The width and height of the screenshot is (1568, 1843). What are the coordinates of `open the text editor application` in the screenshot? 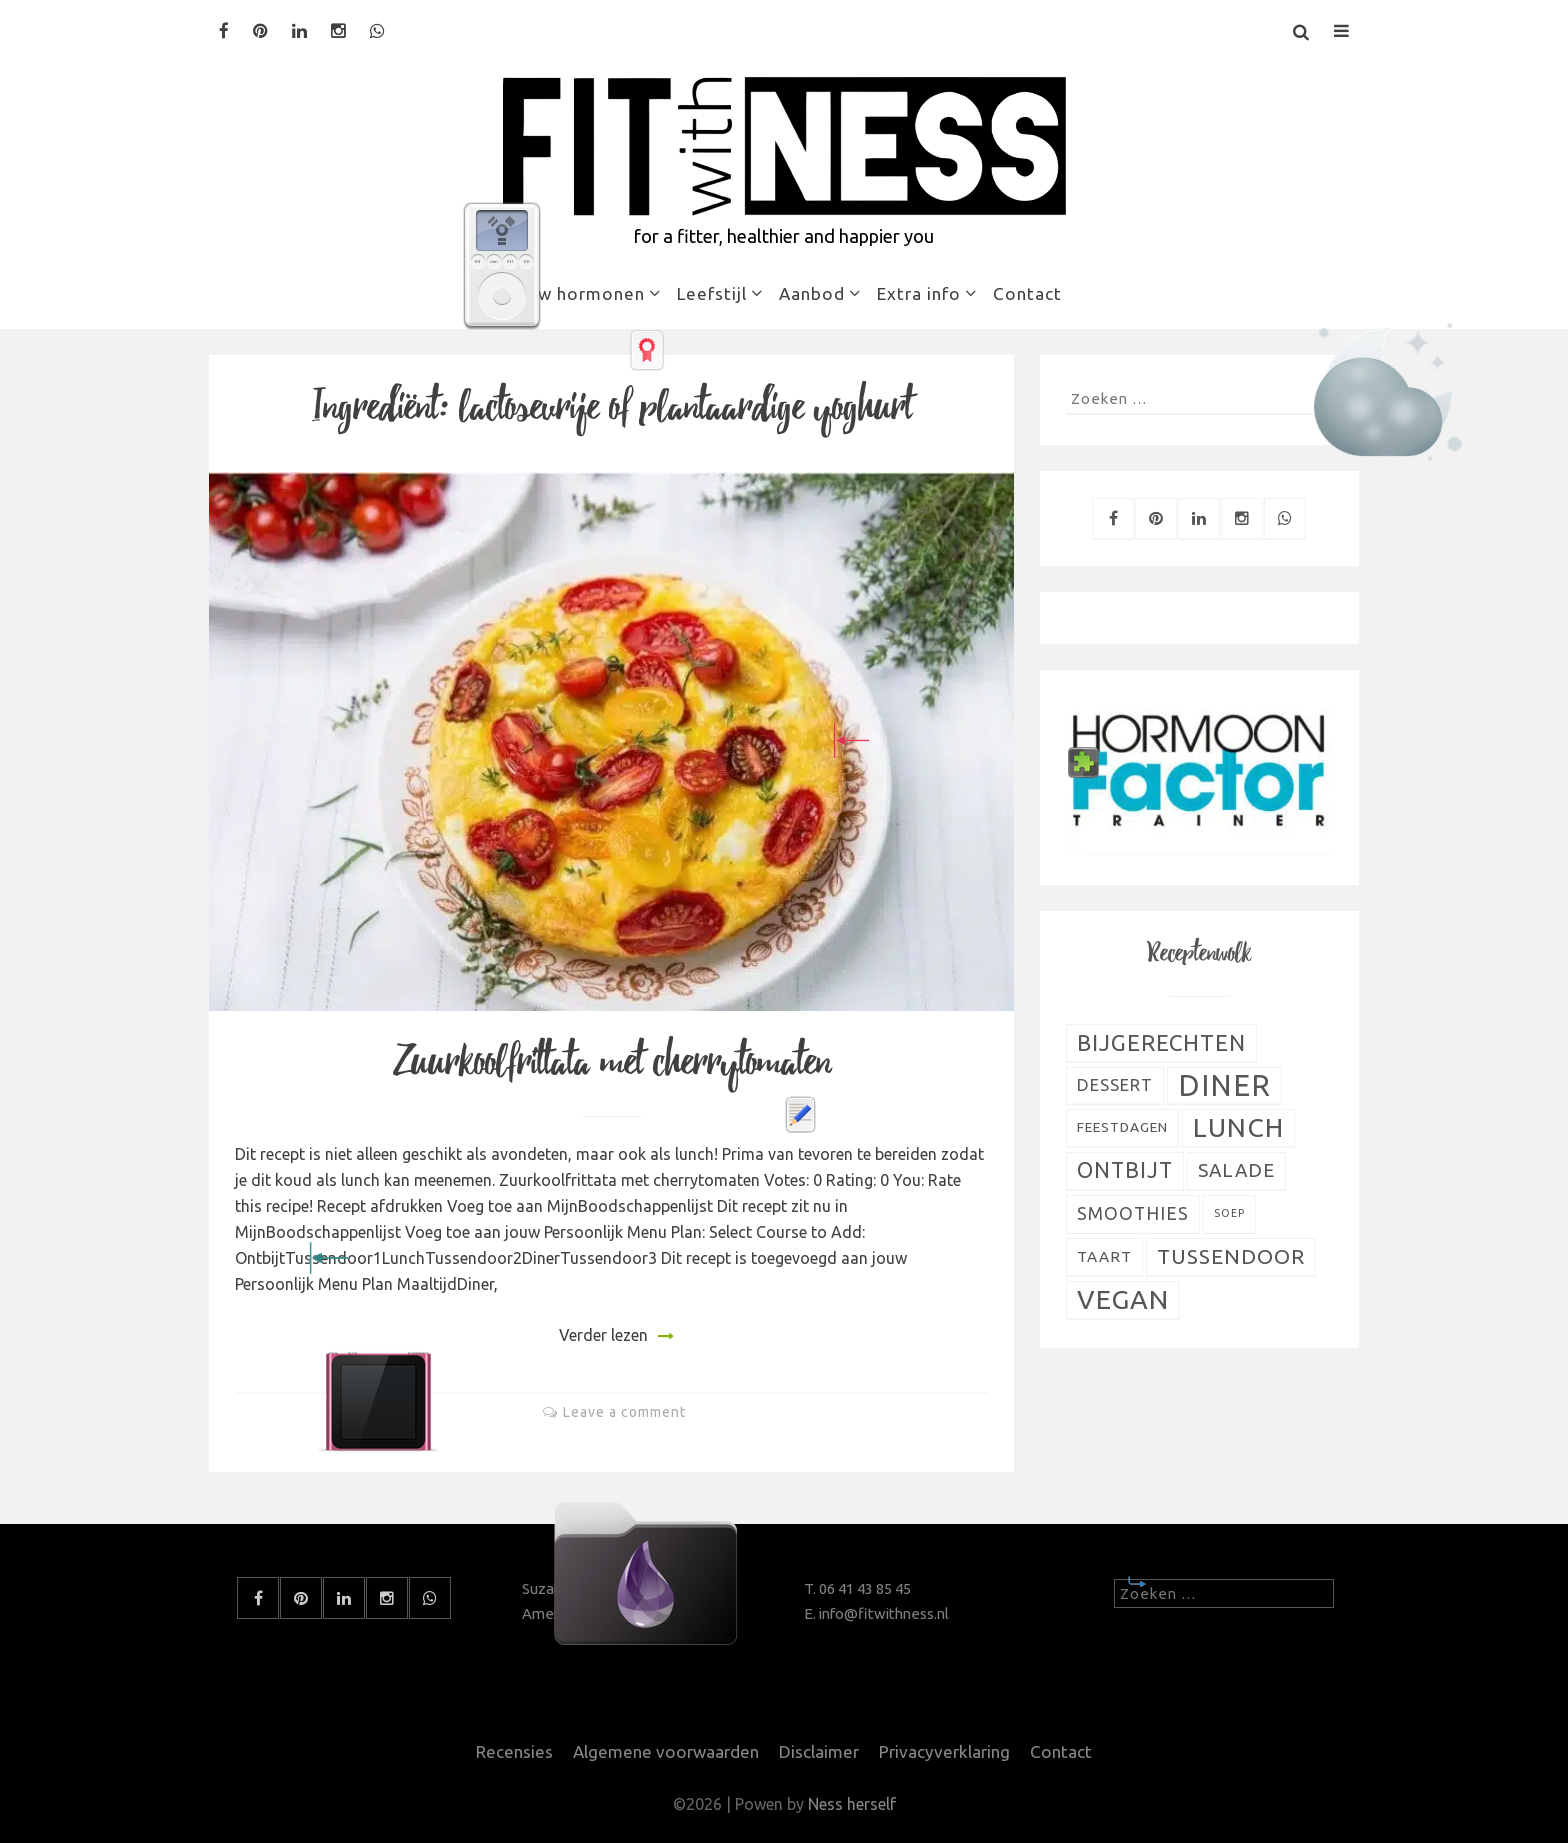 It's located at (800, 1114).